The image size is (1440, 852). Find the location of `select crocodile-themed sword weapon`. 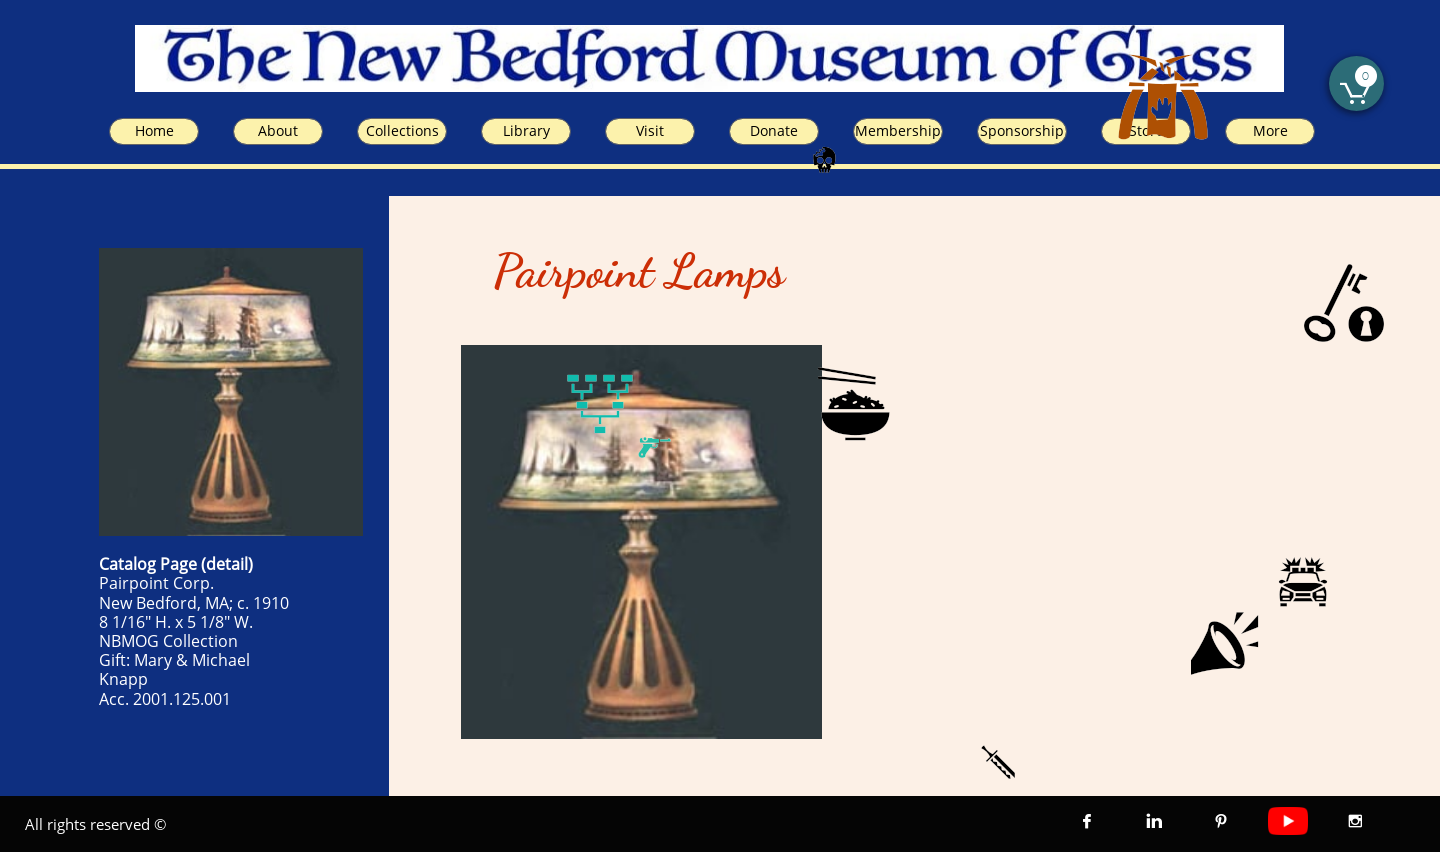

select crocodile-themed sword weapon is located at coordinates (998, 762).